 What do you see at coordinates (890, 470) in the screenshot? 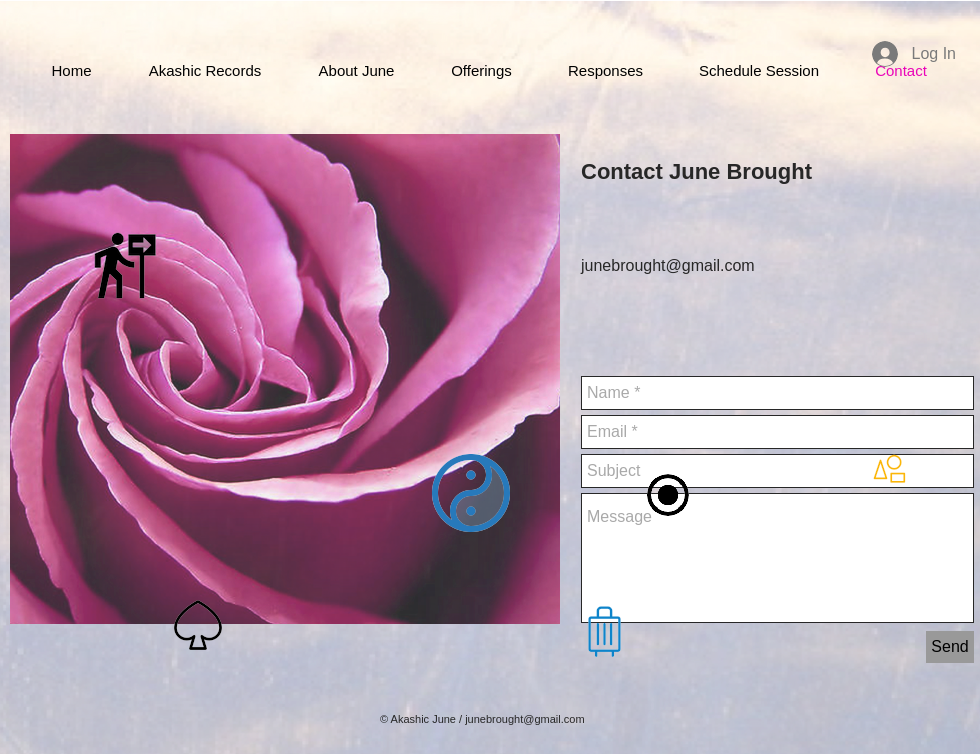
I see `access shape tools or drawing options` at bounding box center [890, 470].